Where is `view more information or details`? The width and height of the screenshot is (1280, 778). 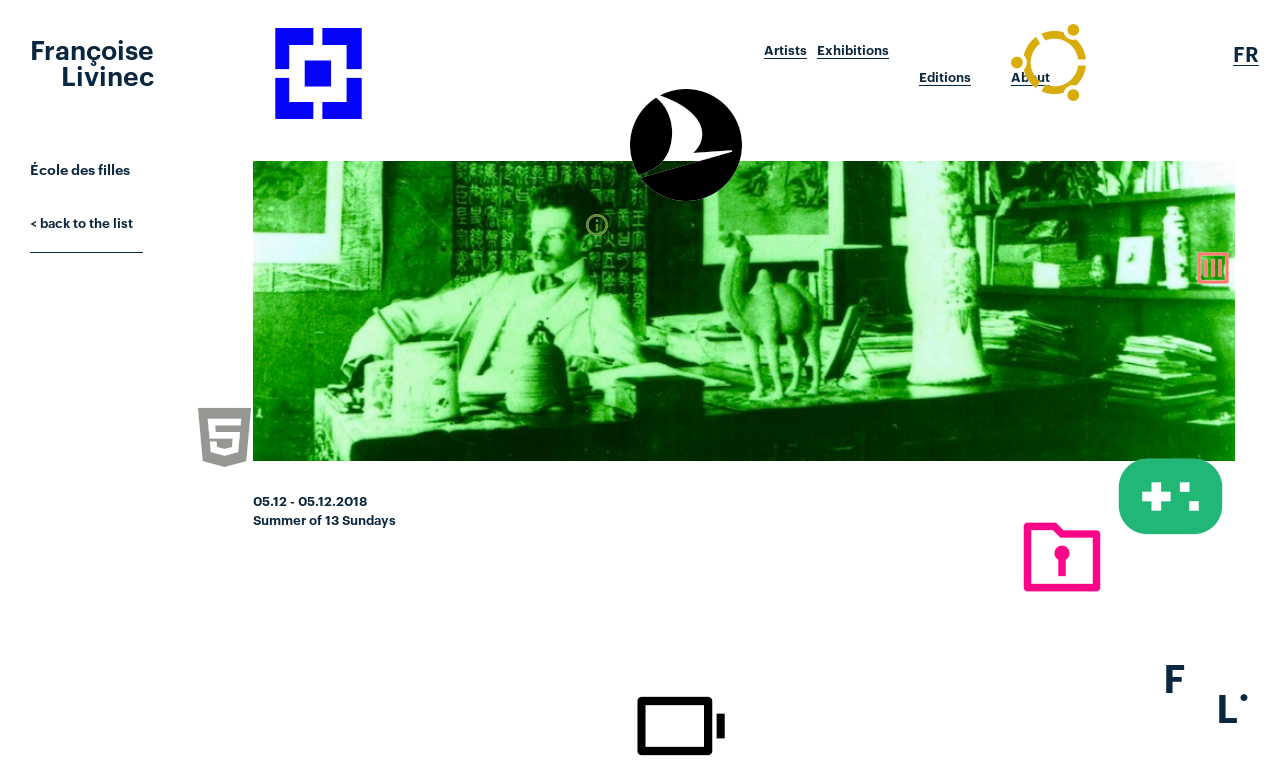
view more information or details is located at coordinates (597, 225).